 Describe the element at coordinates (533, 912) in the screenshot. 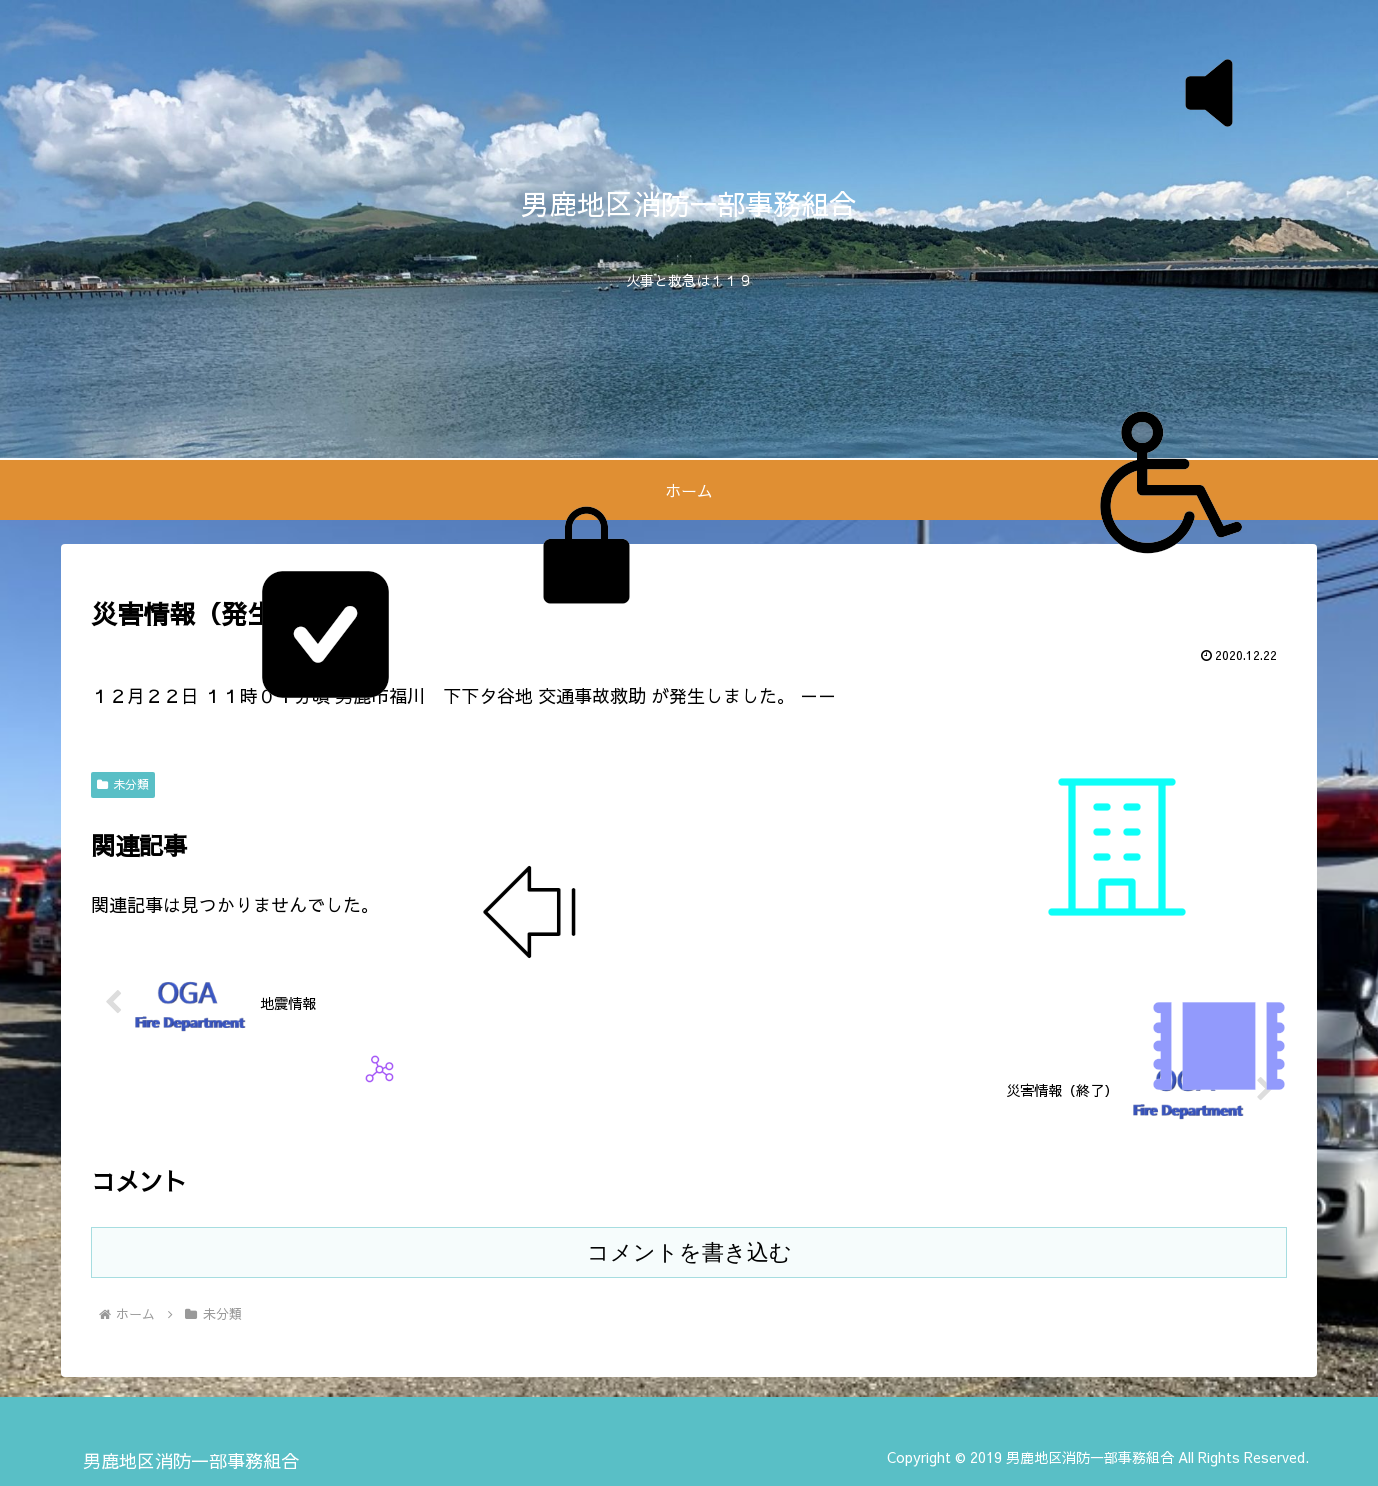

I see `go back to previous screen` at that location.